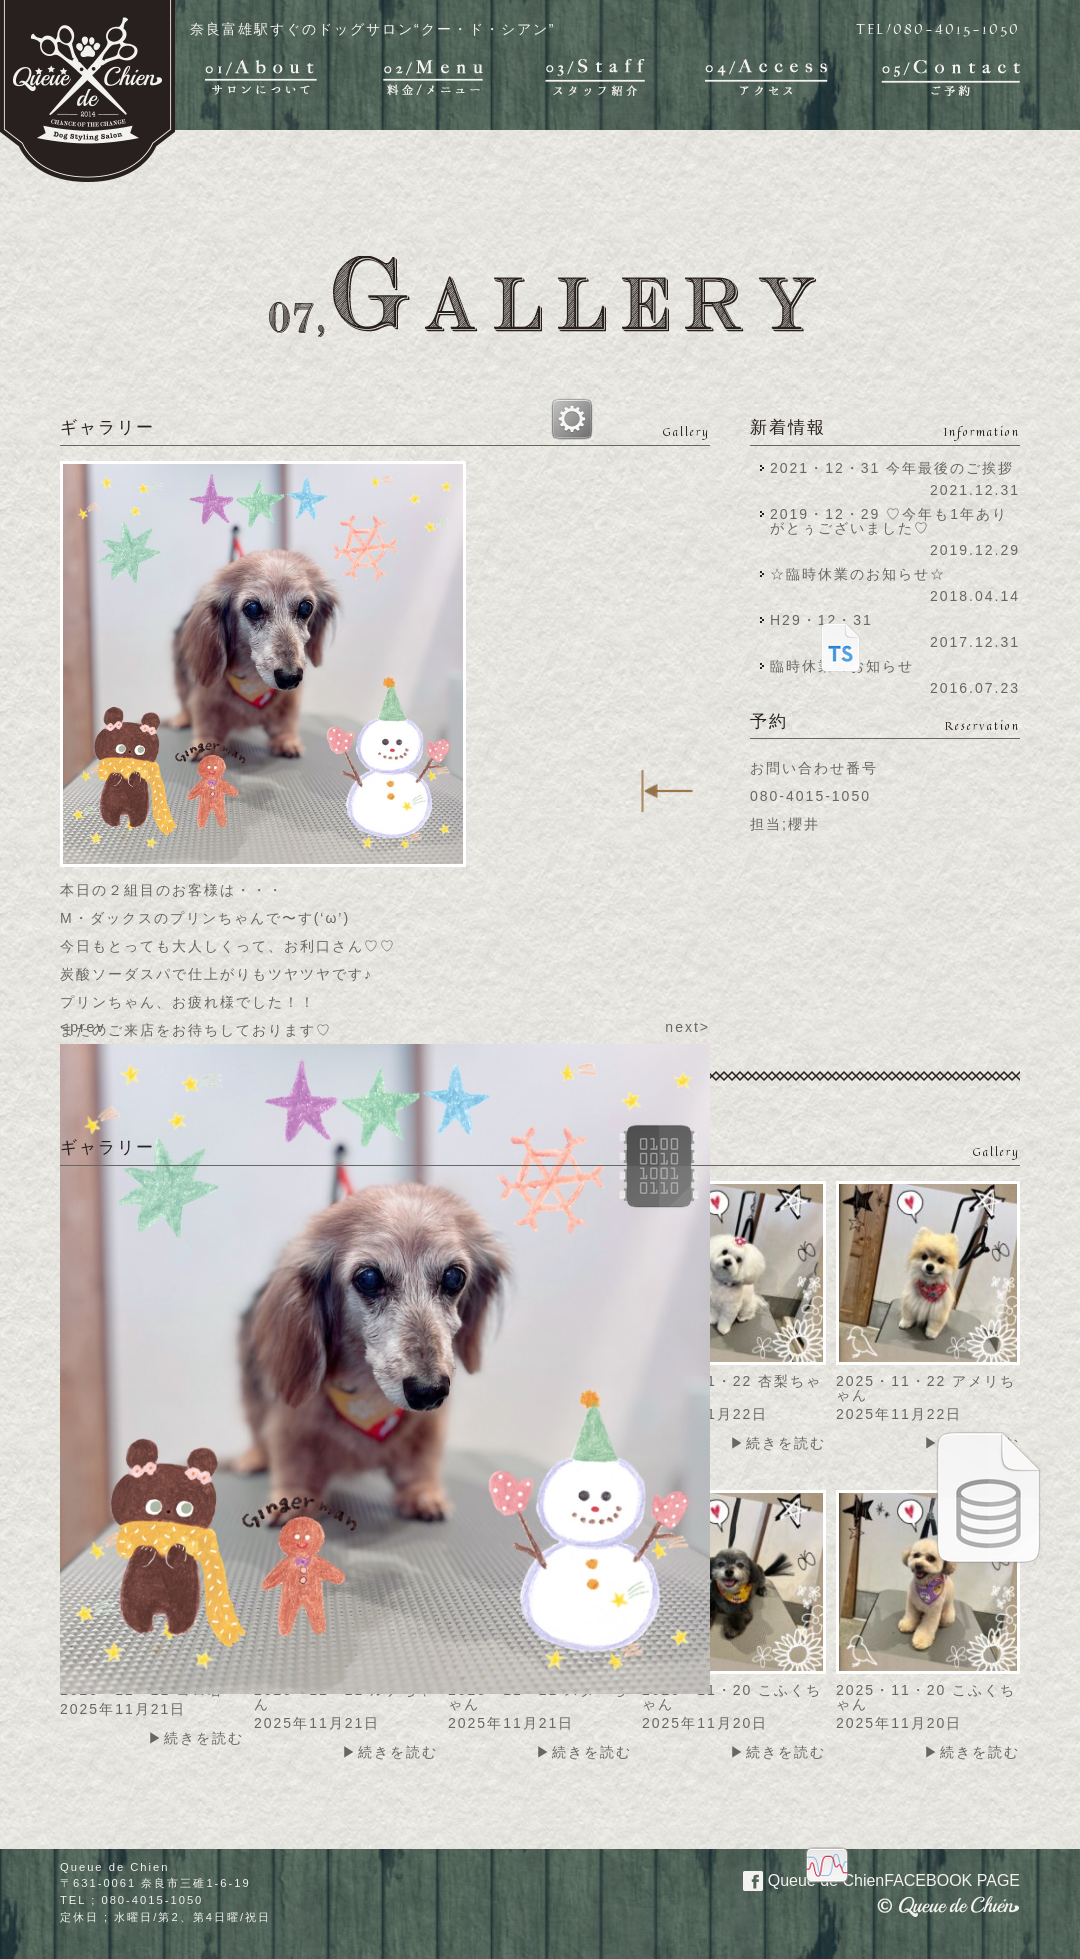  What do you see at coordinates (659, 1166) in the screenshot?
I see `firmware file type indicator` at bounding box center [659, 1166].